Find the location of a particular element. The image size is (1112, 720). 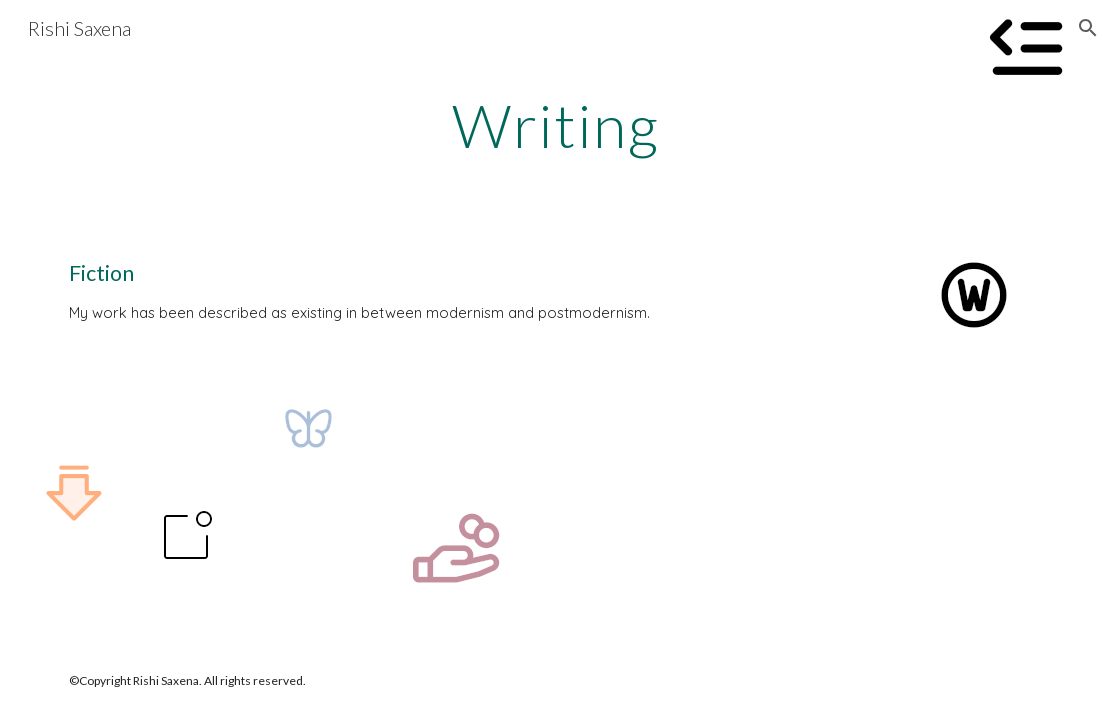

download file or content is located at coordinates (74, 491).